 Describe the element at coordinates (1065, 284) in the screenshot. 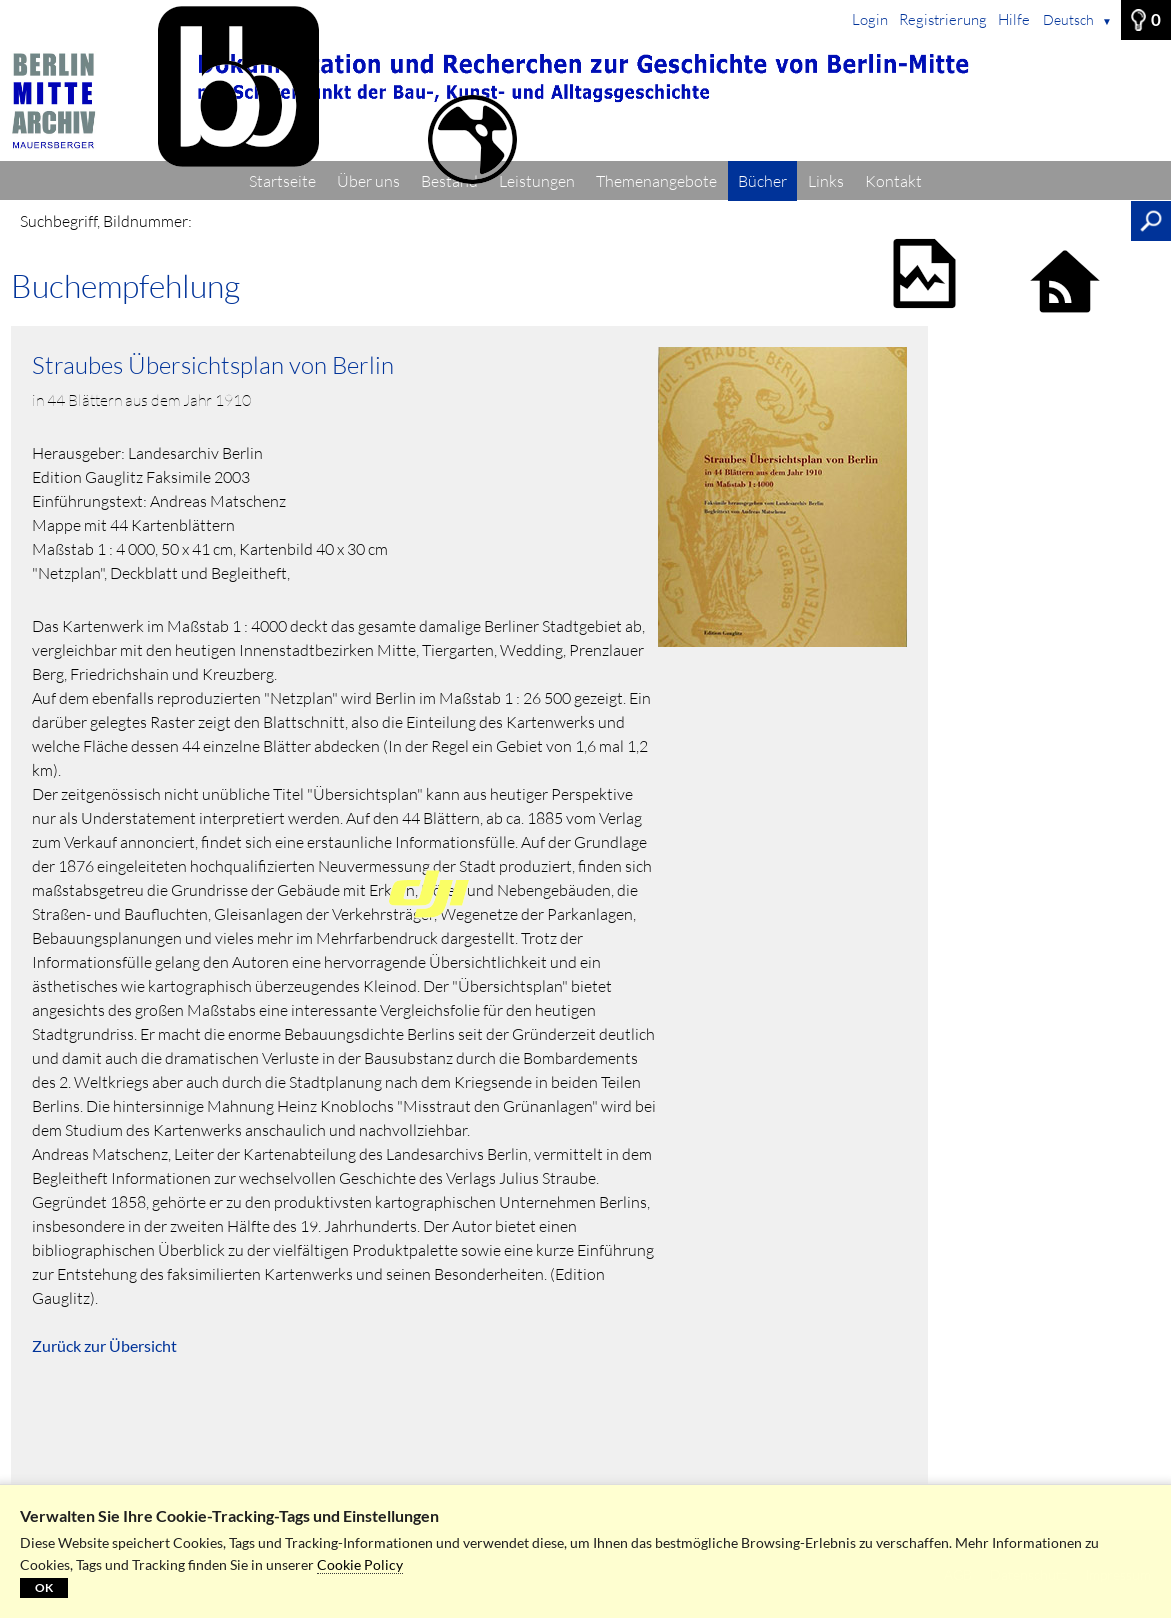

I see `connect to home wifi network` at that location.